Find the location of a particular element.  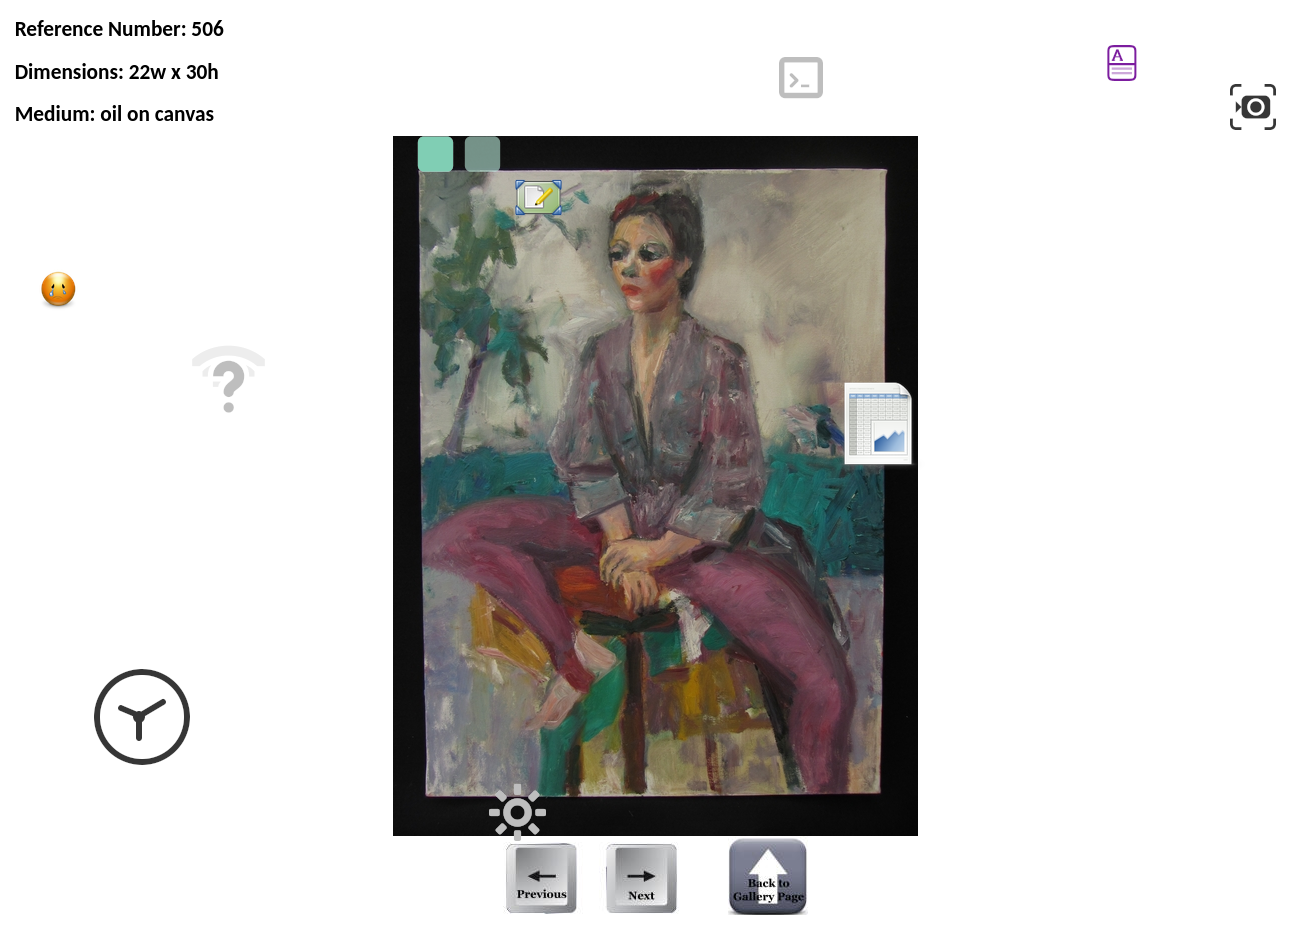

view task list or to-do items is located at coordinates (459, 160).